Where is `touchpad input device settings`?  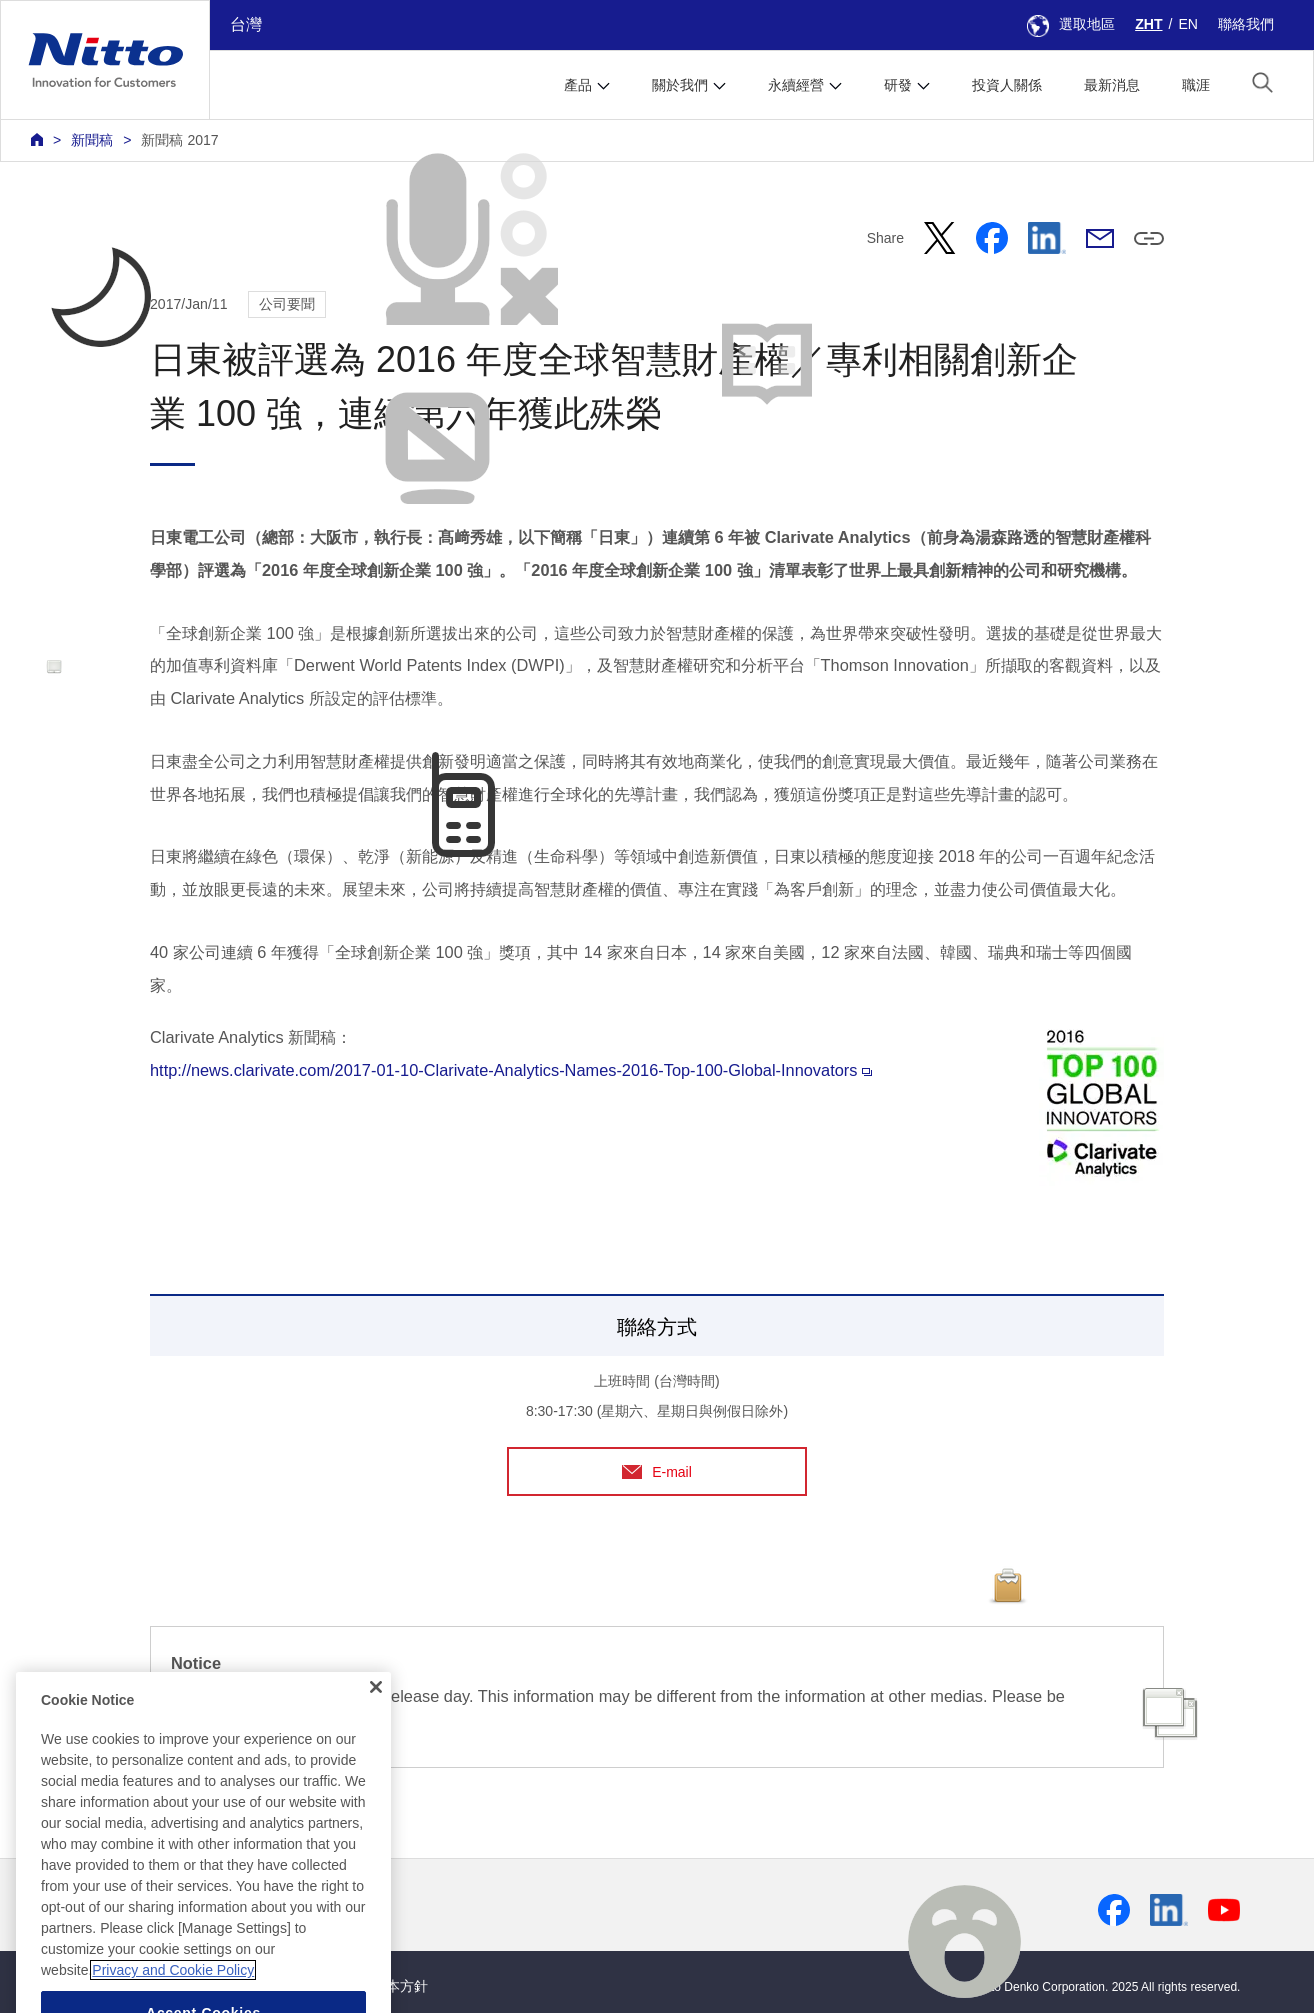 touchpad input device settings is located at coordinates (54, 667).